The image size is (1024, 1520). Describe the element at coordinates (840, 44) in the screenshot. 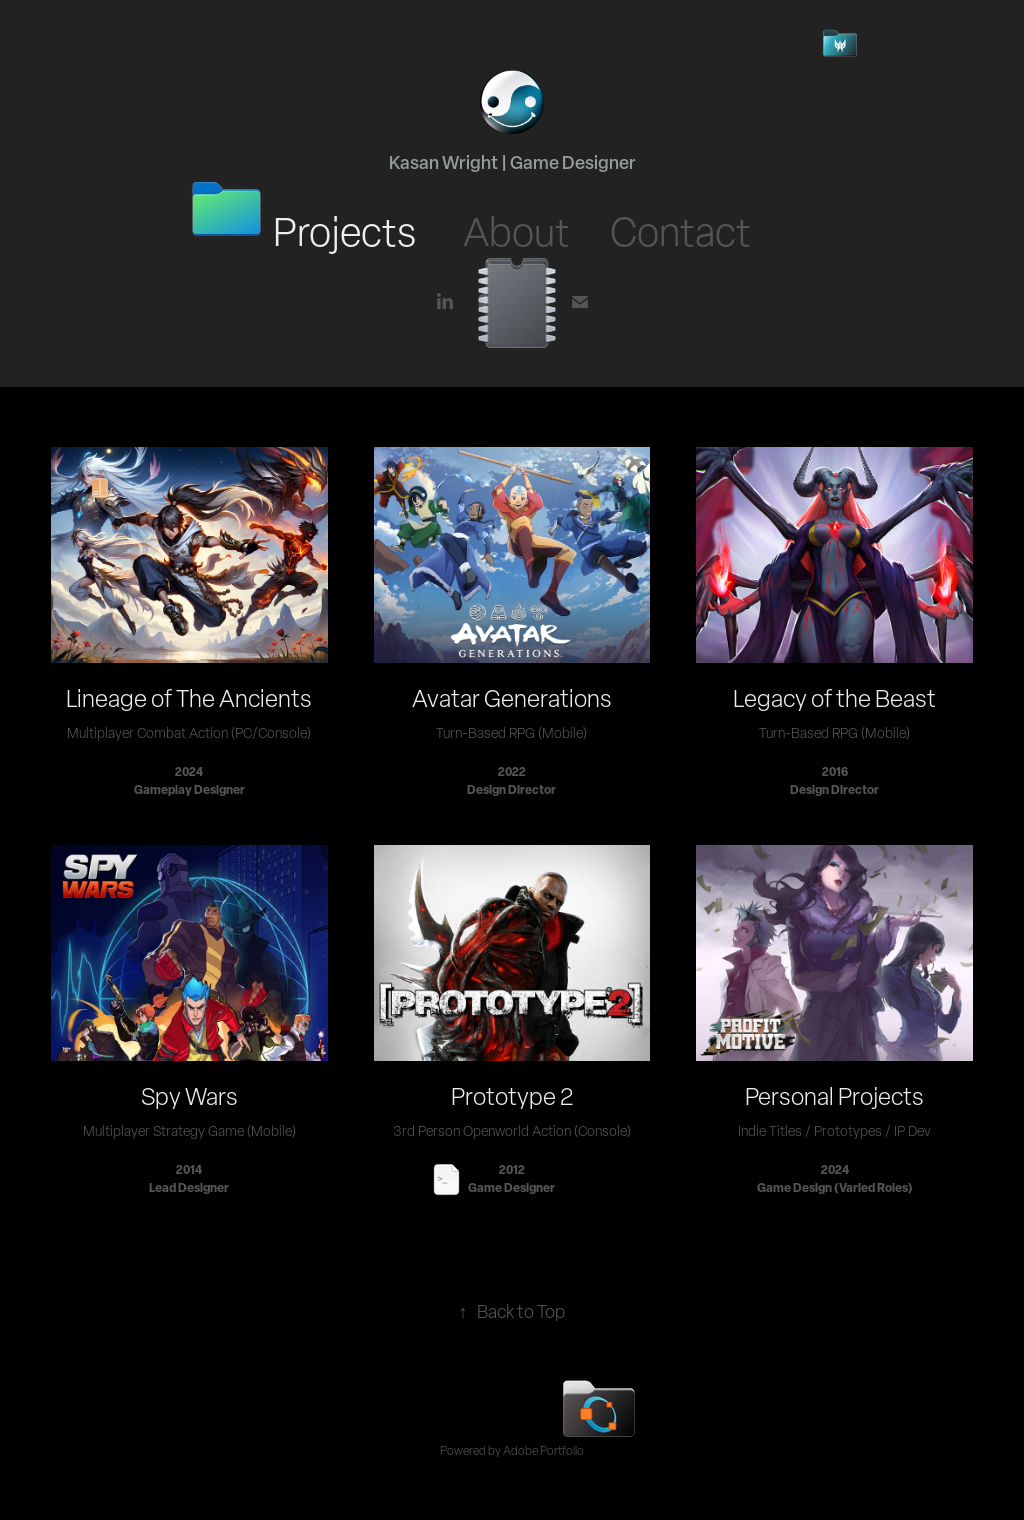

I see `open acer predator game files folder` at that location.